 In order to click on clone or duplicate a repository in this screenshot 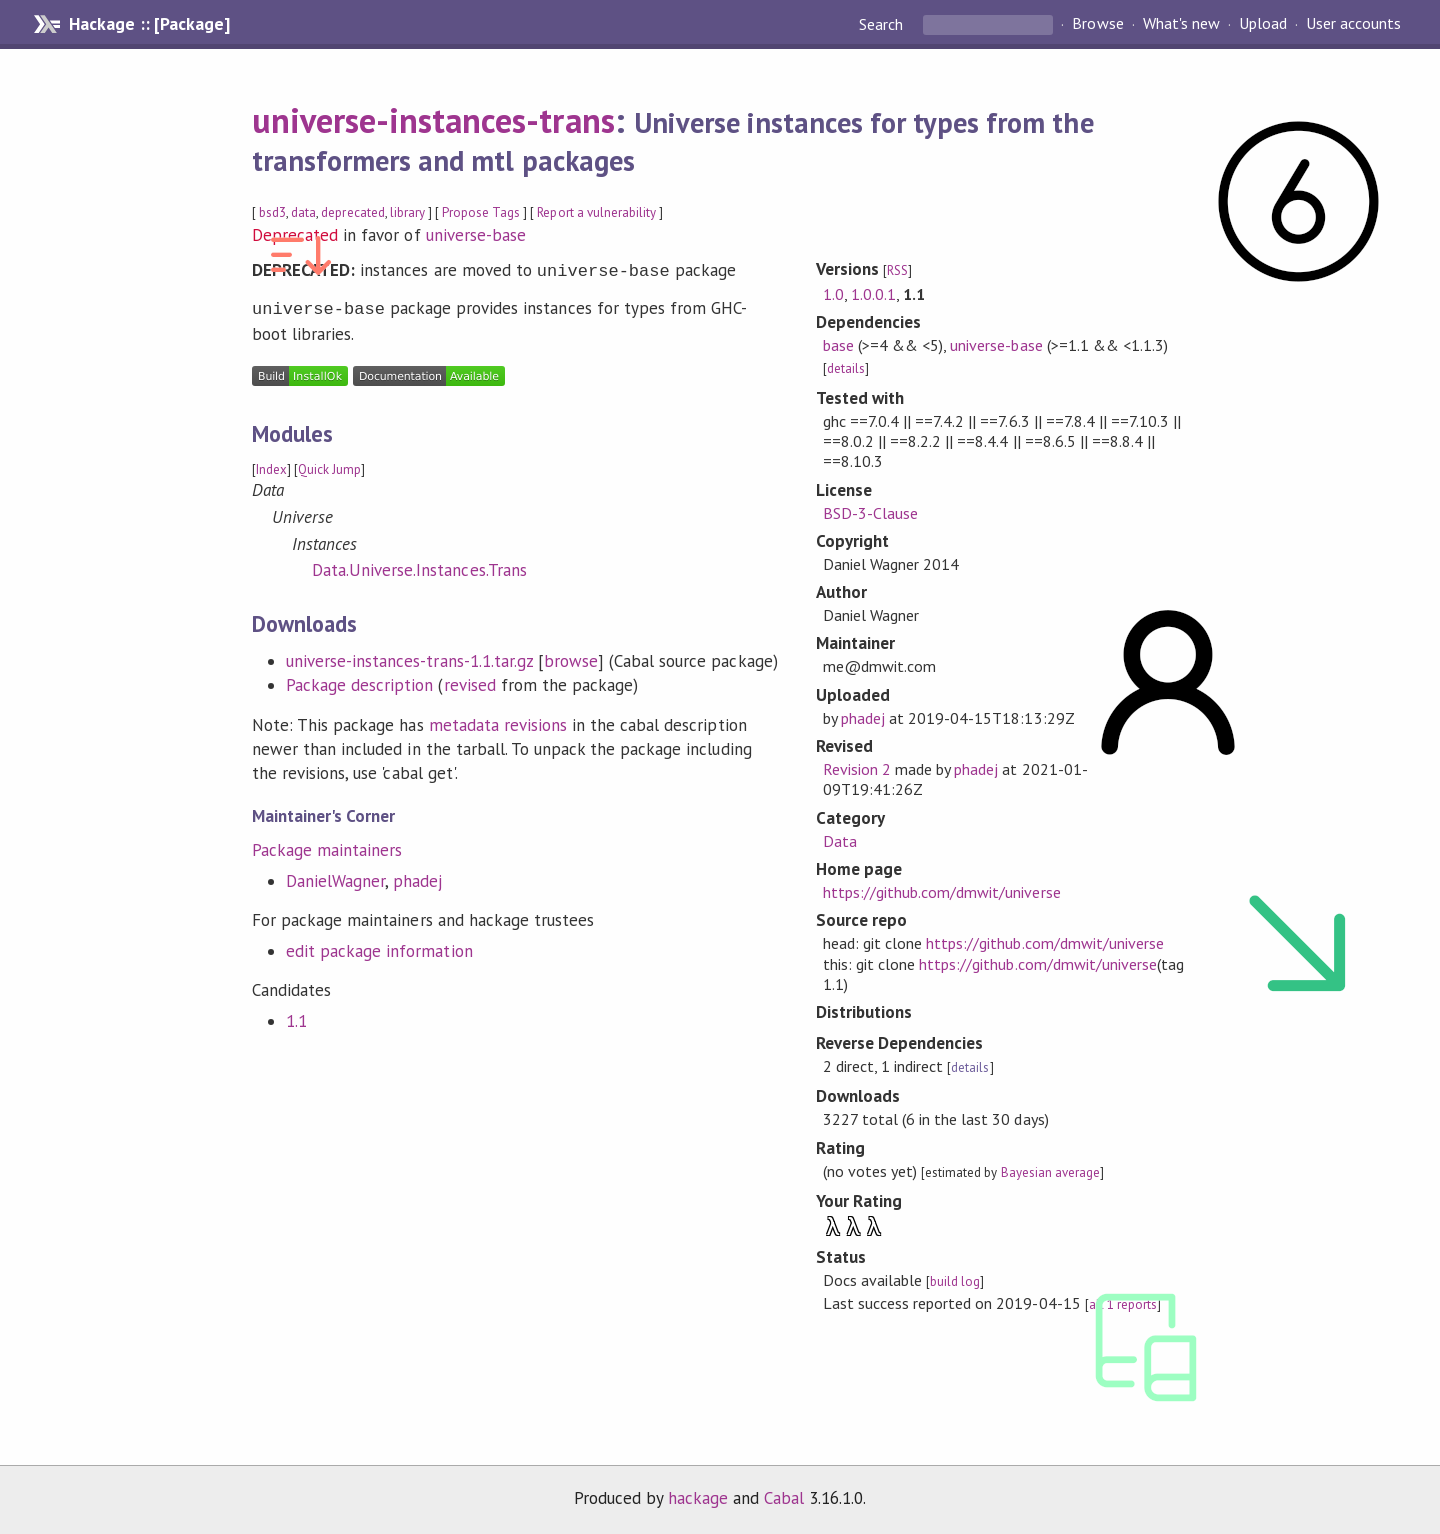, I will do `click(1142, 1347)`.